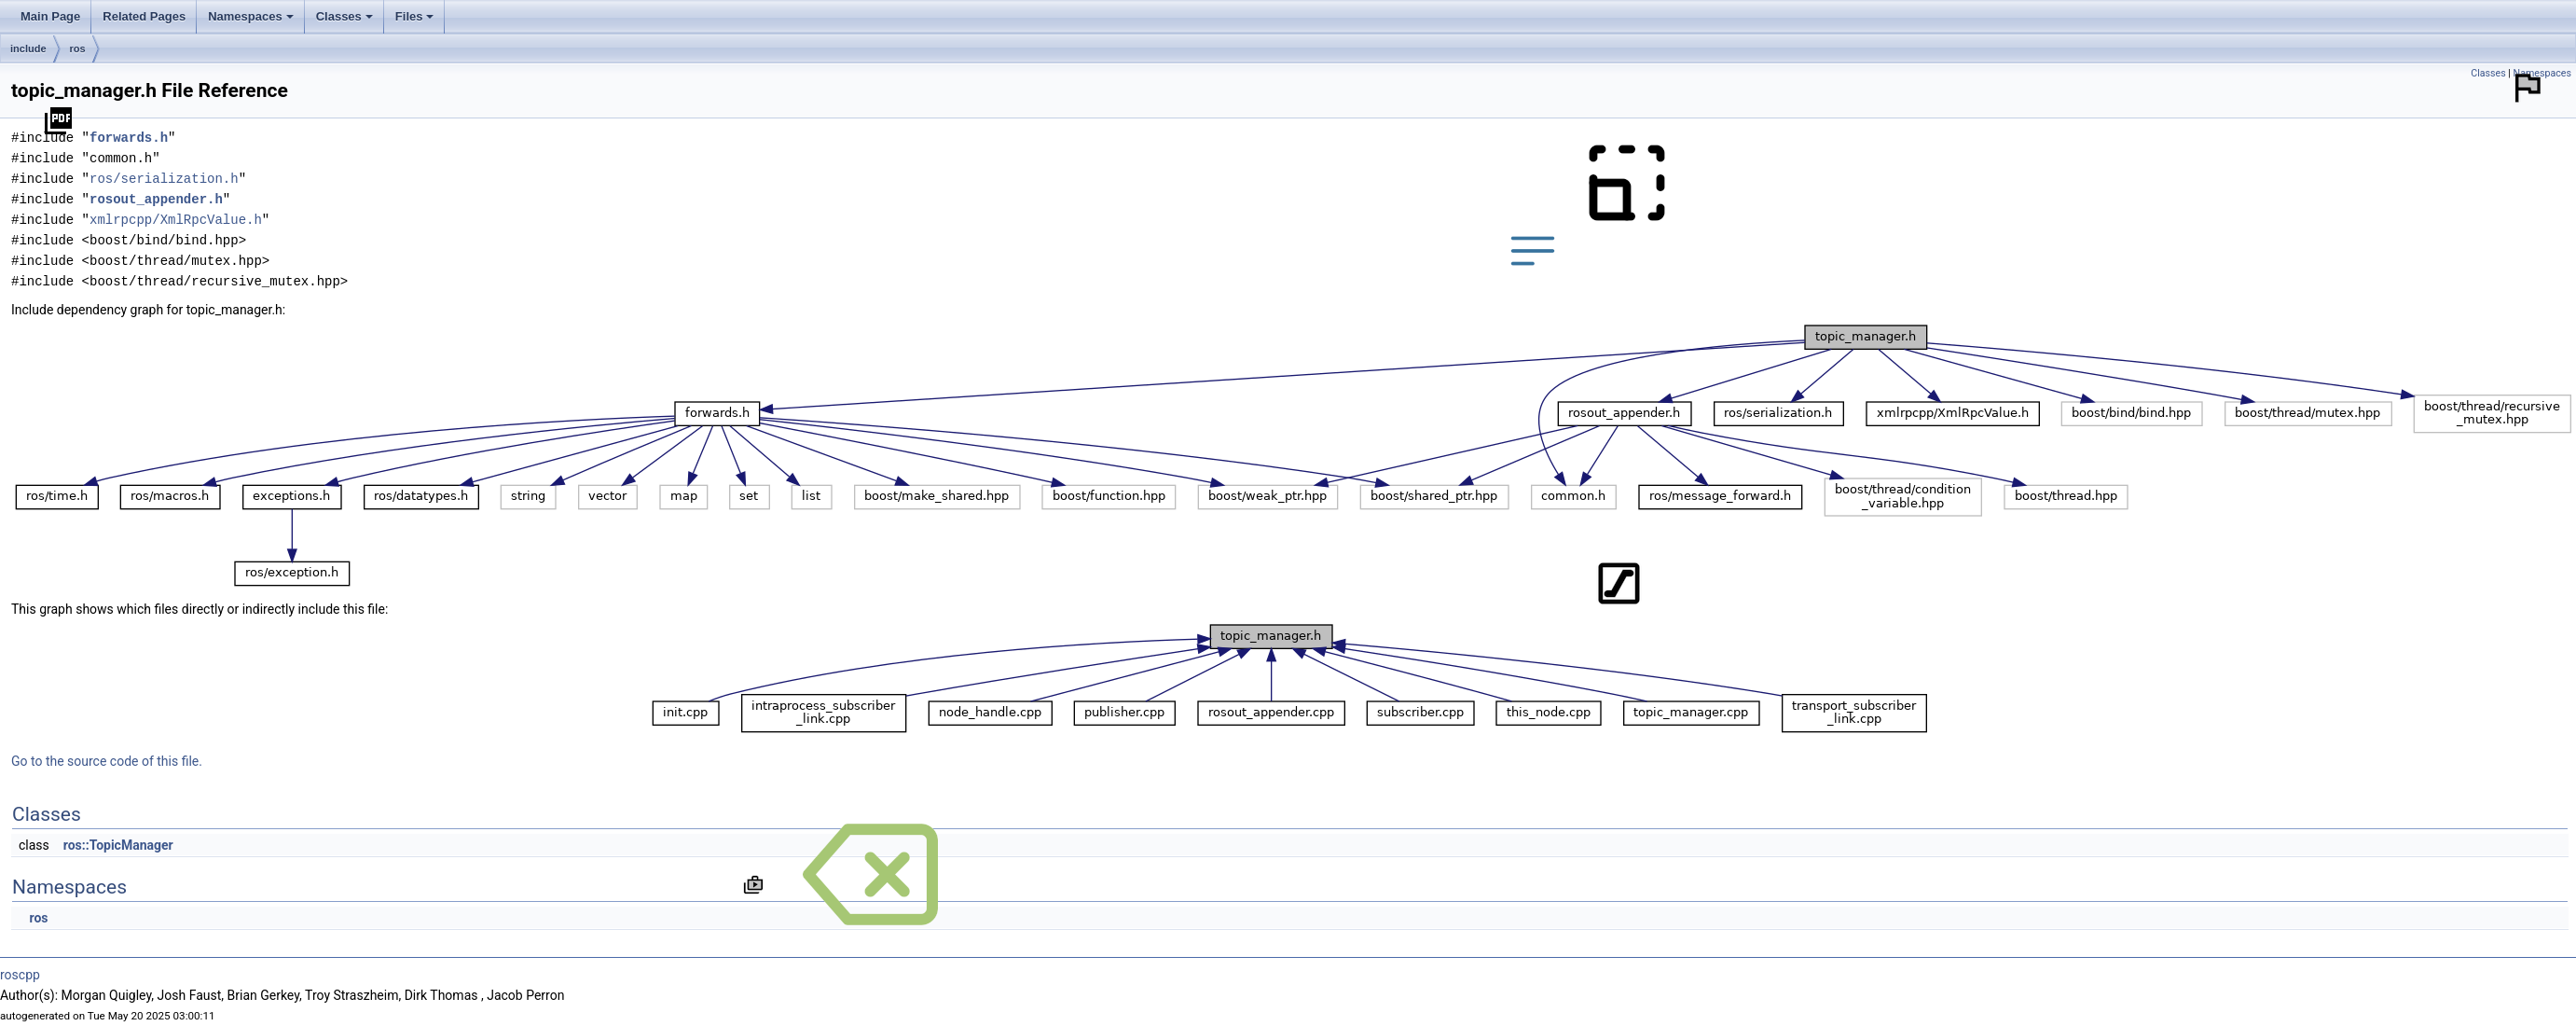 Image resolution: width=2576 pixels, height=1026 pixels. I want to click on indicates escalator location in a building or transit station, so click(1619, 583).